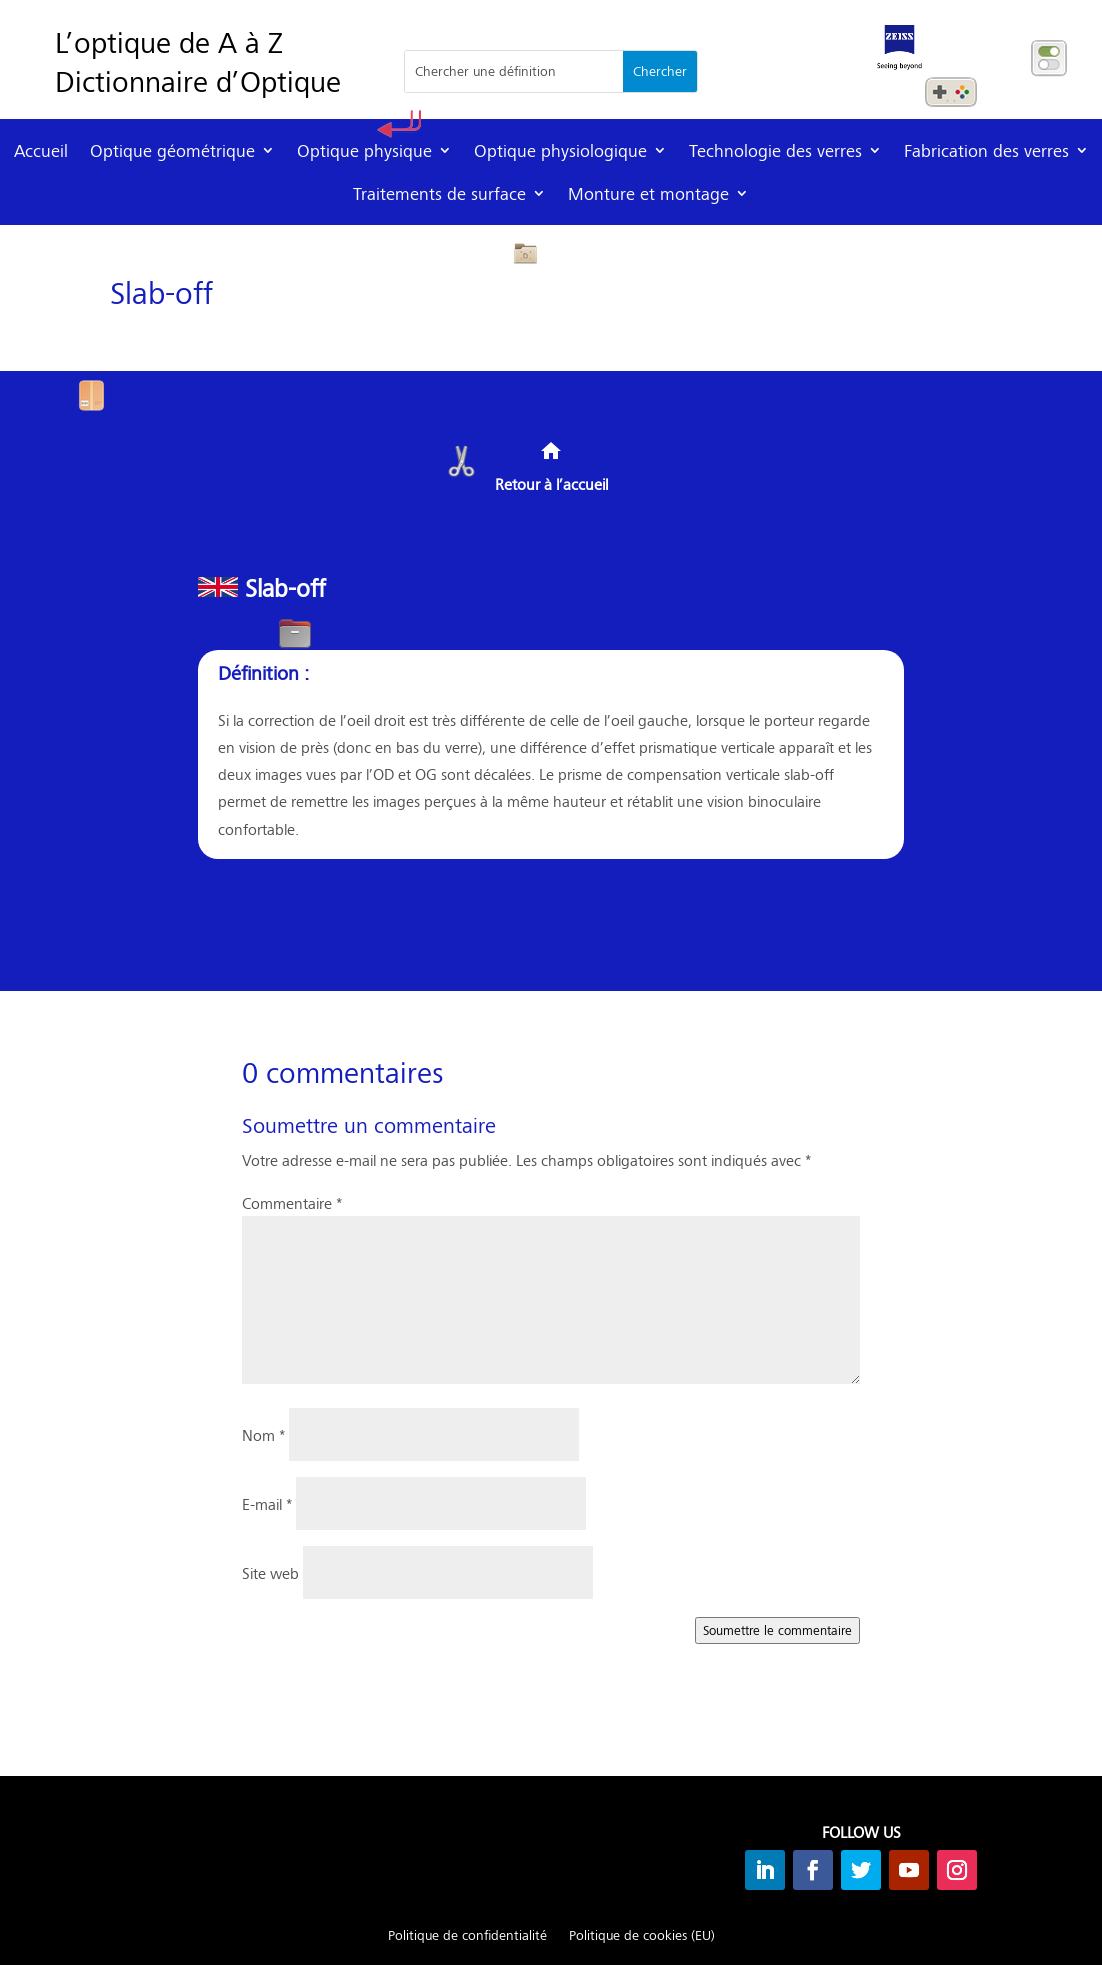  What do you see at coordinates (1049, 58) in the screenshot?
I see `open system tweaks or settings customization` at bounding box center [1049, 58].